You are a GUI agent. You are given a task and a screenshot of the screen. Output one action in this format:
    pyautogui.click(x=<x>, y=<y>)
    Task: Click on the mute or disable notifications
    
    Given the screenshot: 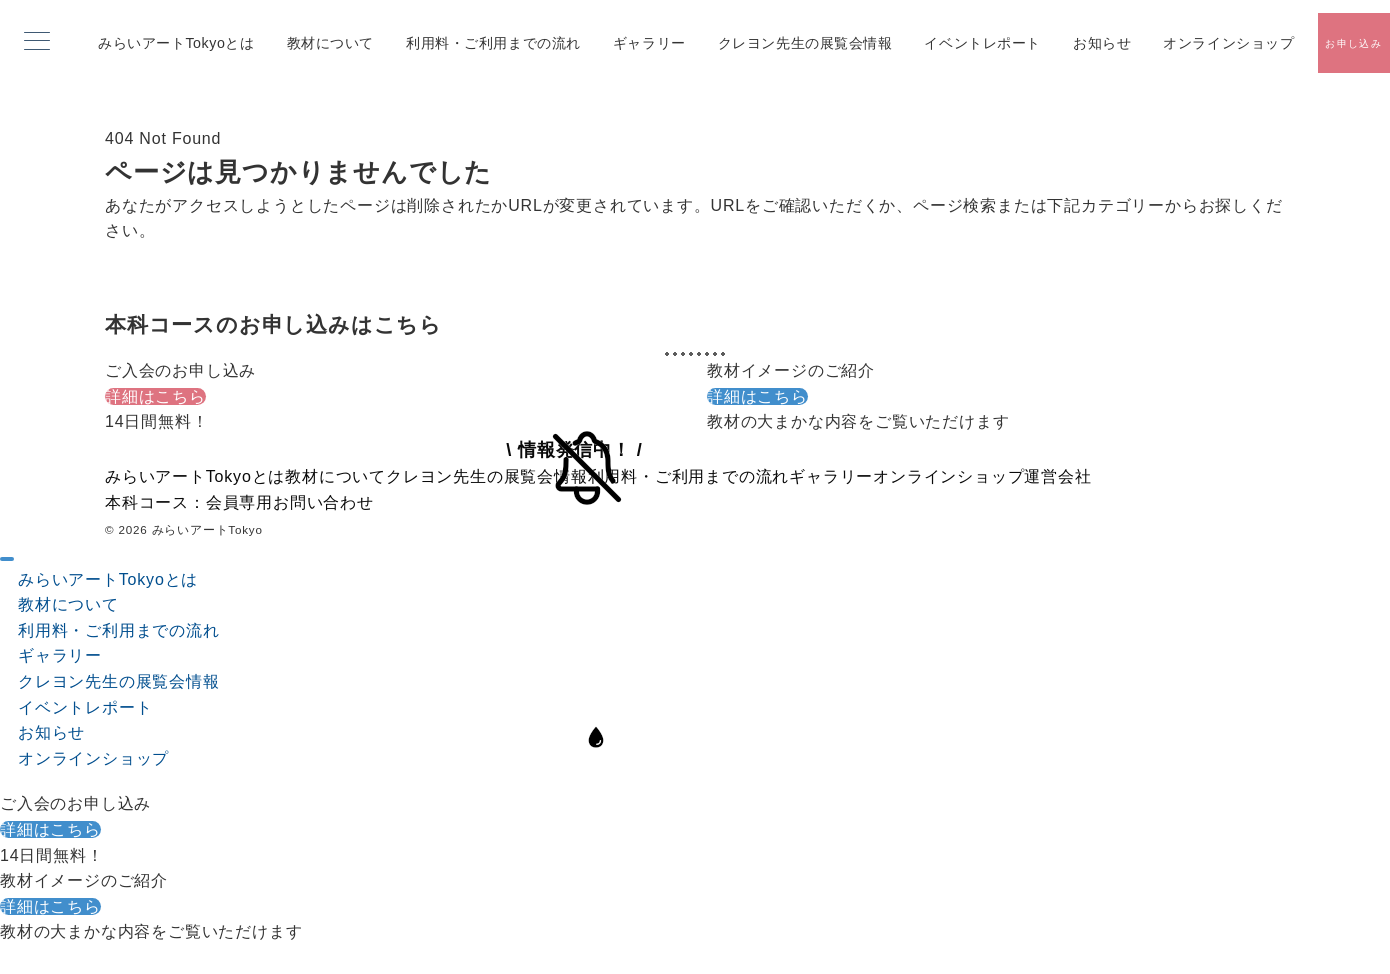 What is the action you would take?
    pyautogui.click(x=587, y=468)
    